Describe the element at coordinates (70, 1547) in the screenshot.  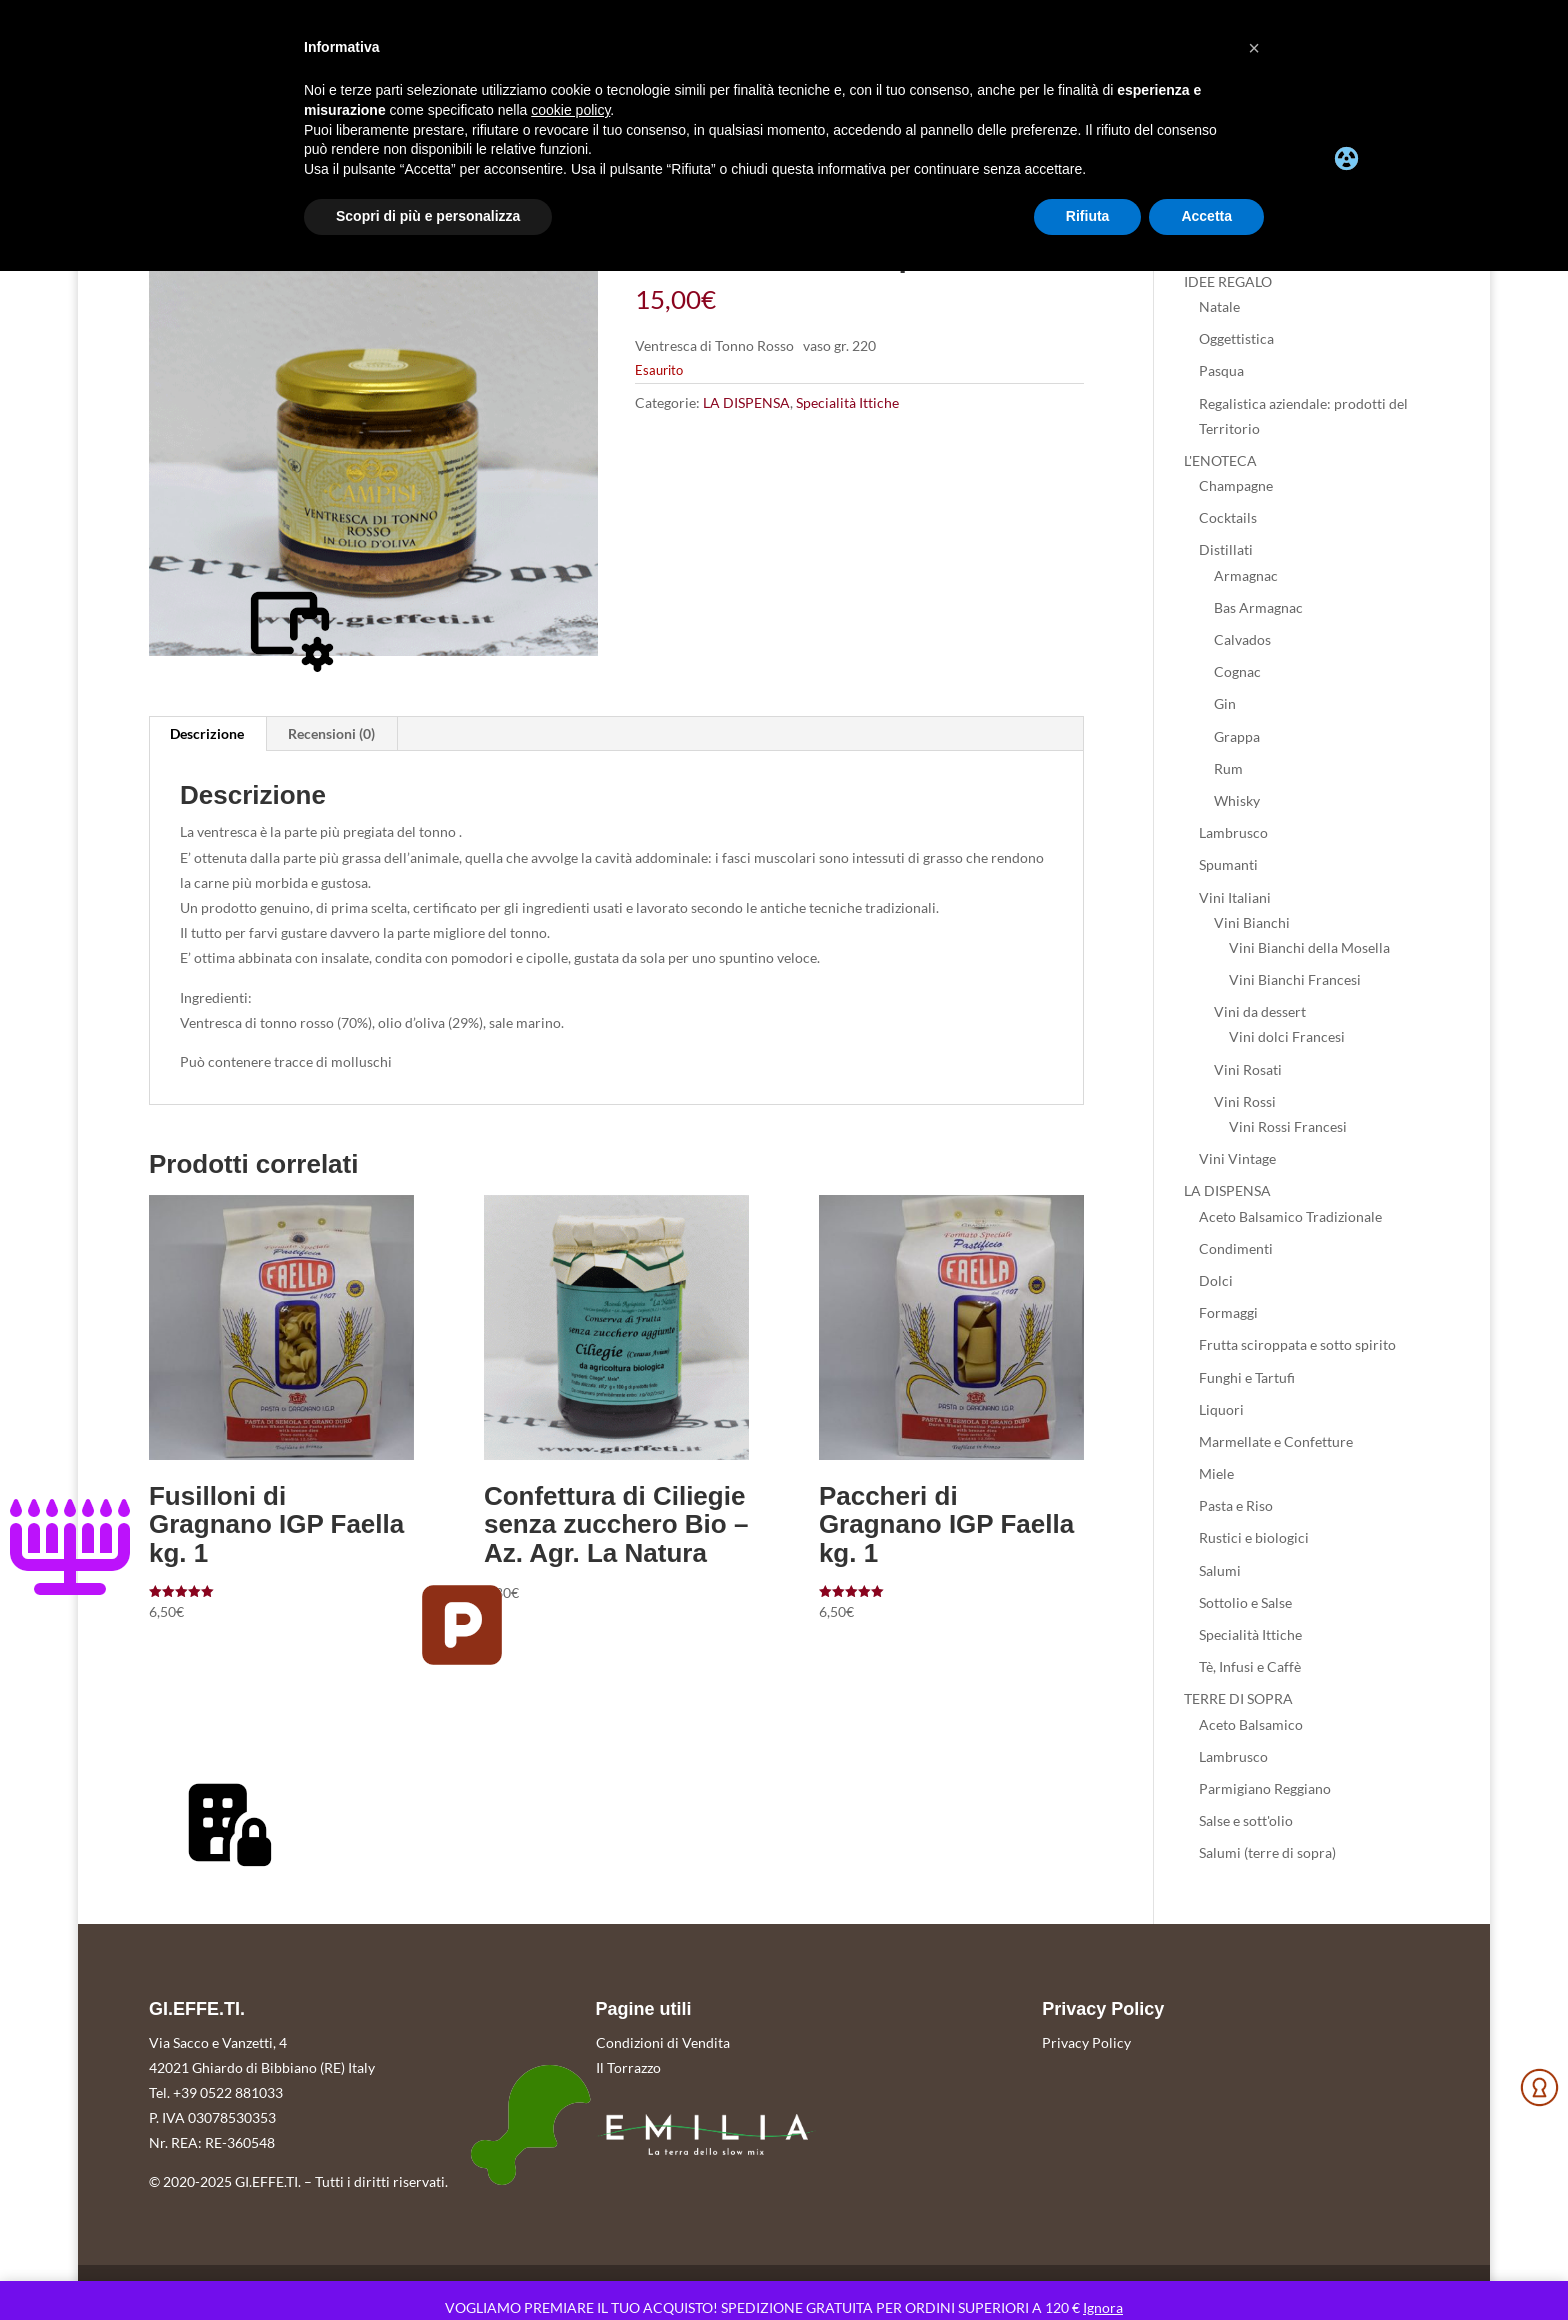
I see `indicates hanukkah-related content or events` at that location.